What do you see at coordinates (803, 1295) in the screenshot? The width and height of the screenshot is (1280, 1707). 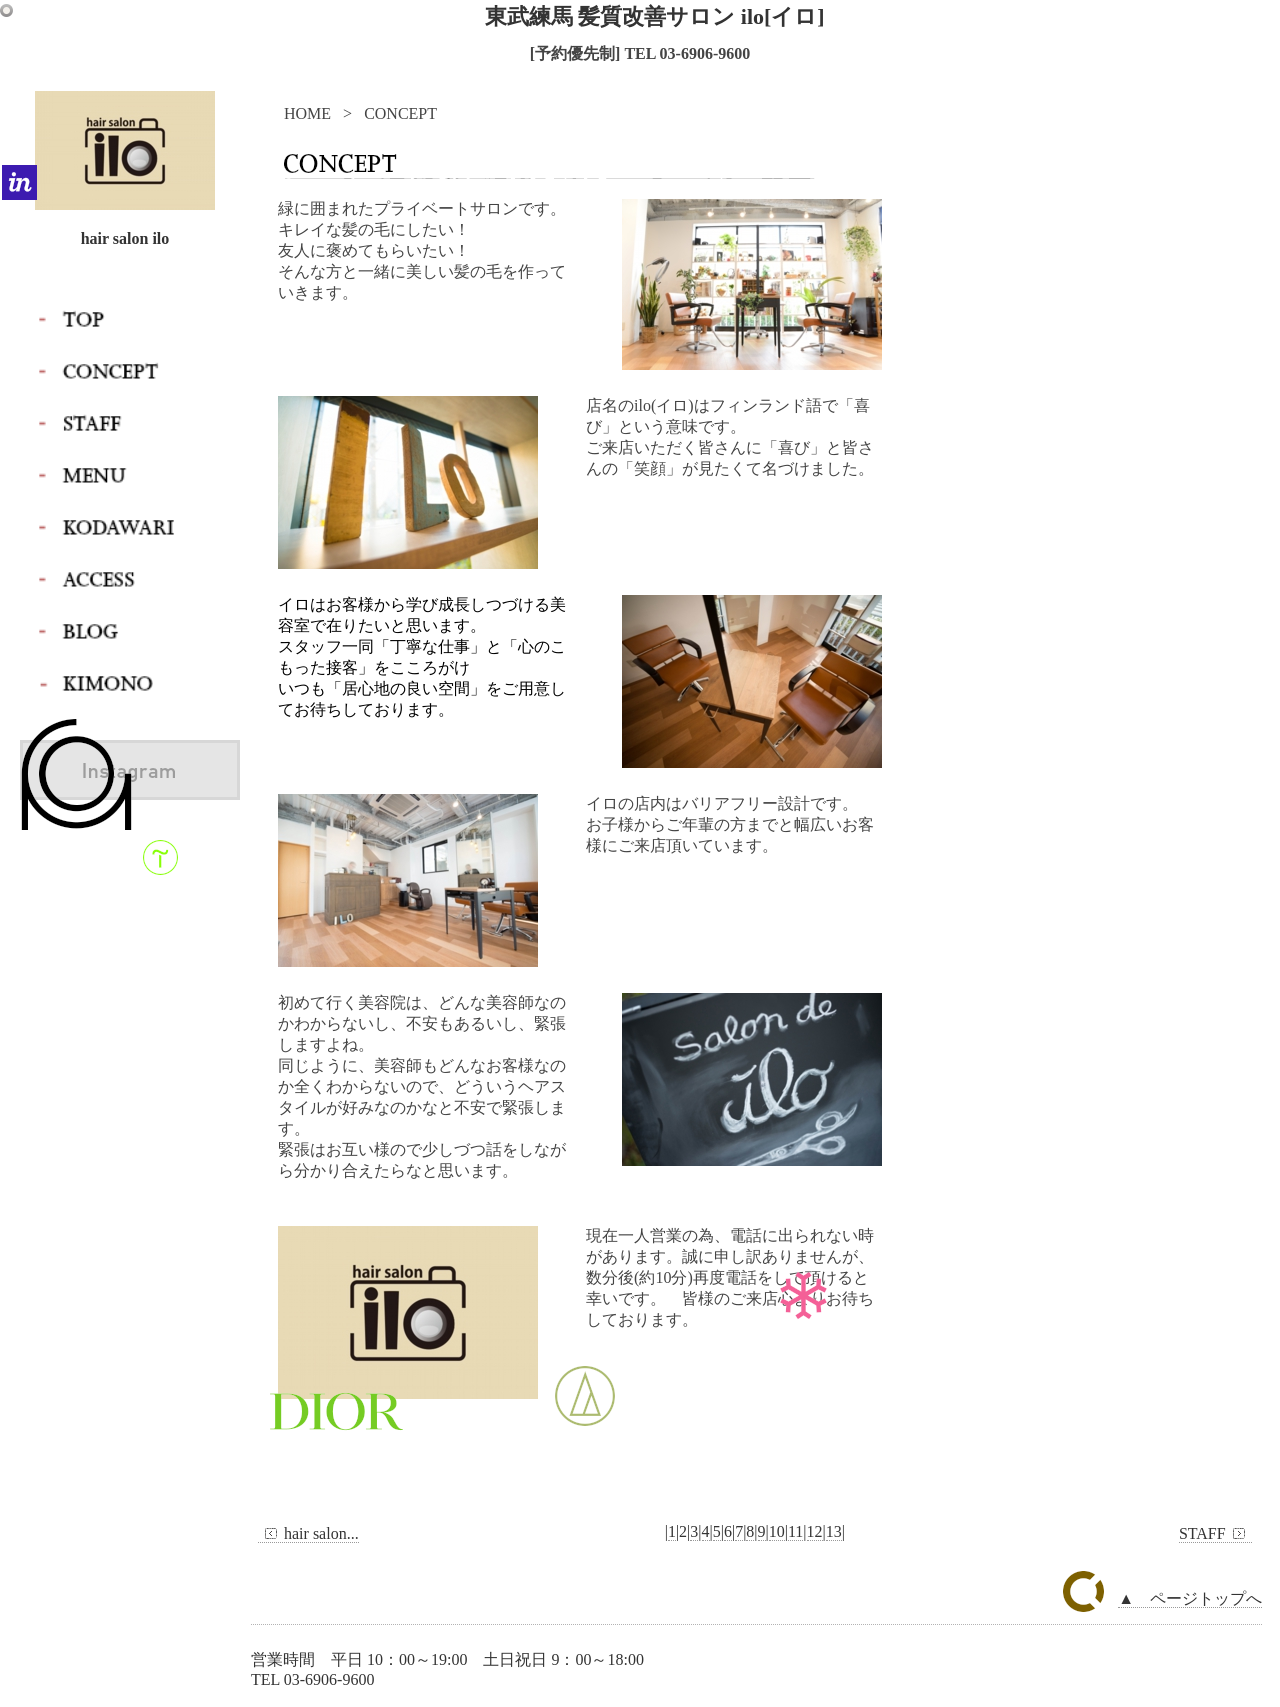 I see `activate cooling or air conditioning mode` at bounding box center [803, 1295].